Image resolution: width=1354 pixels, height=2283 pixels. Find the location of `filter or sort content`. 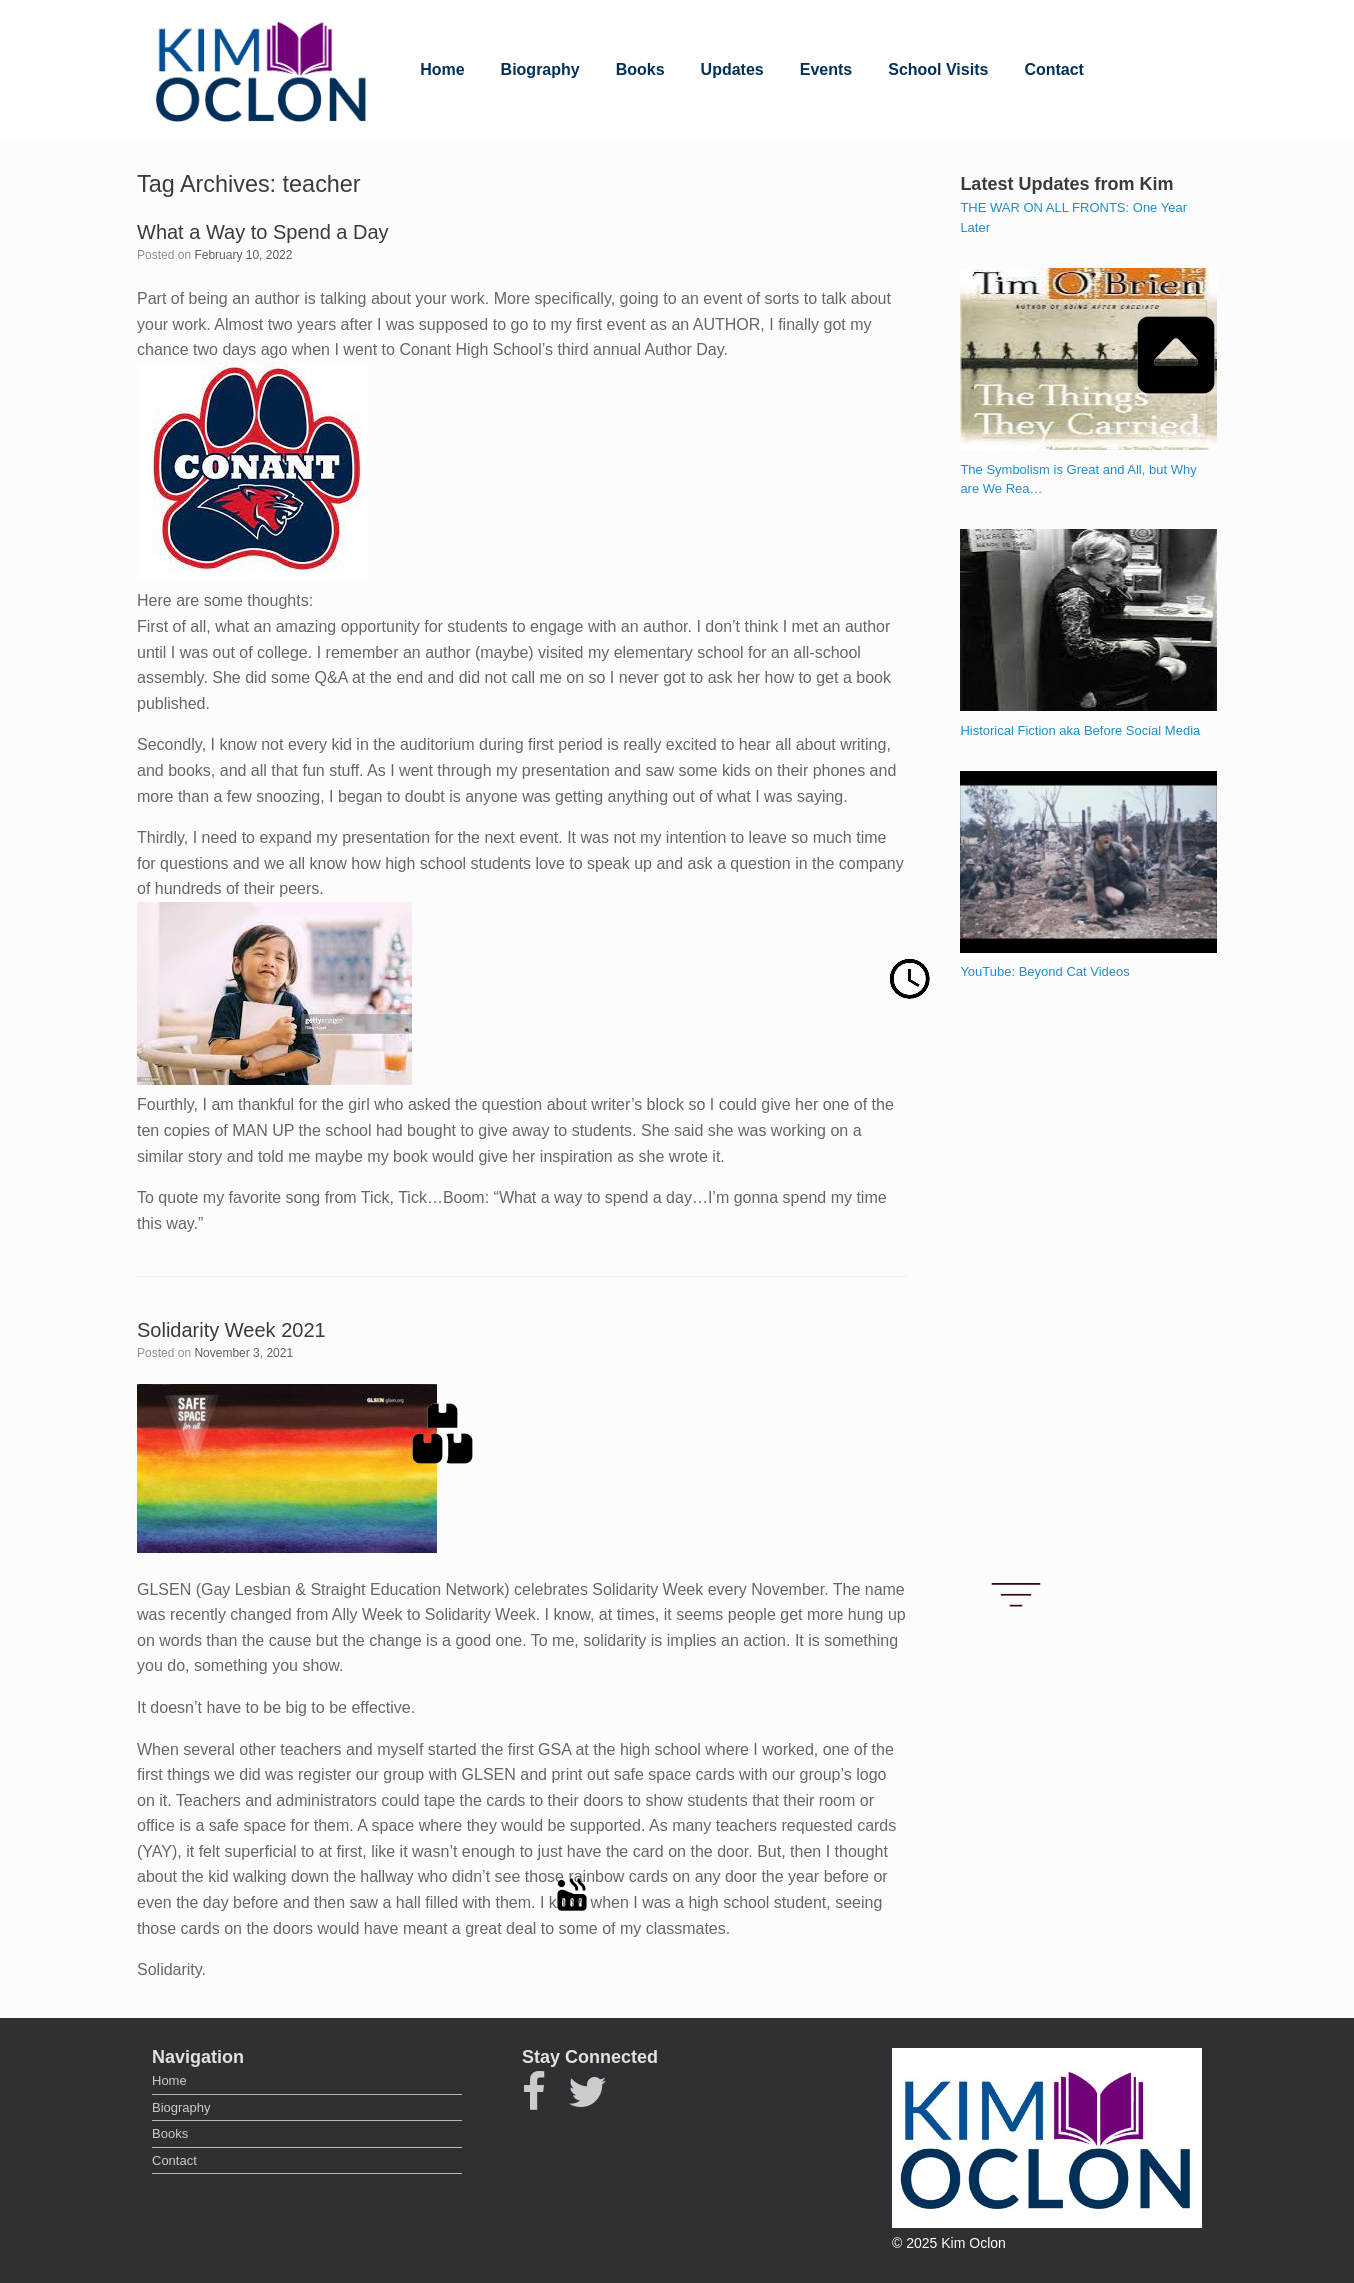

filter or sort content is located at coordinates (1016, 1593).